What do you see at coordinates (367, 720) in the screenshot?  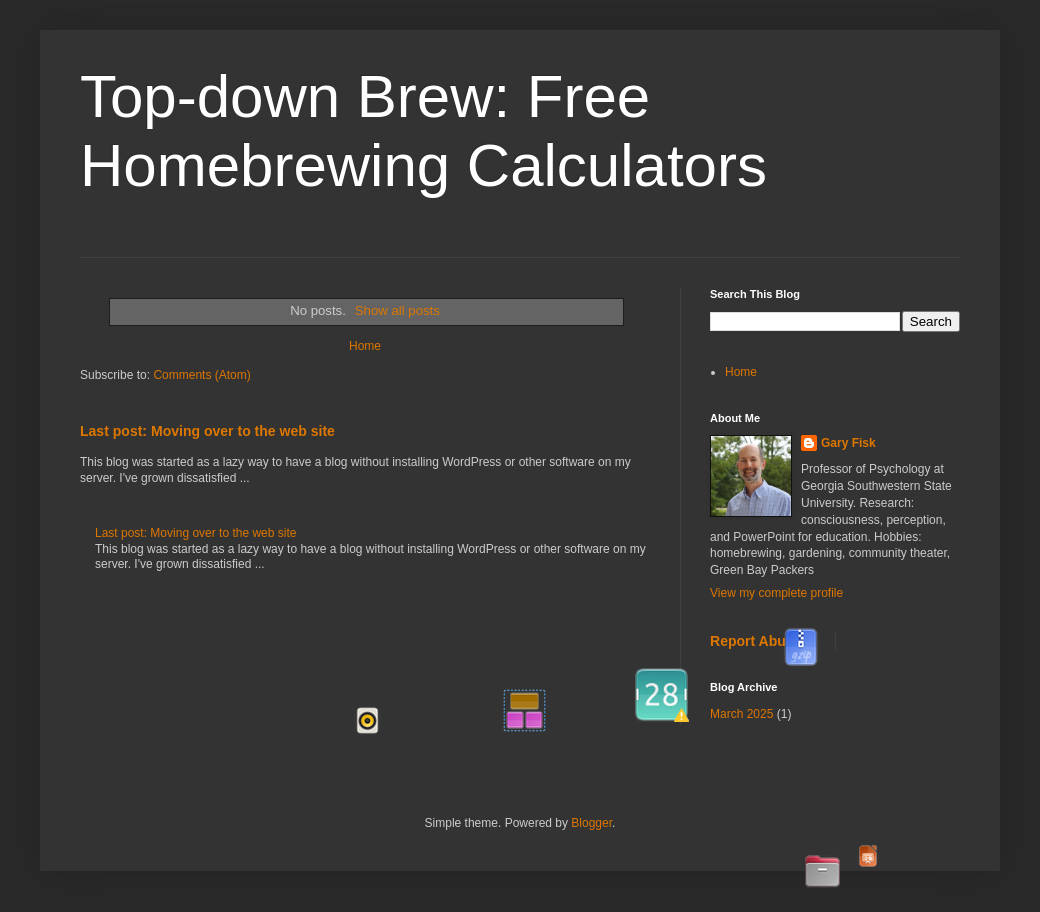 I see `open rhythmbox music player` at bounding box center [367, 720].